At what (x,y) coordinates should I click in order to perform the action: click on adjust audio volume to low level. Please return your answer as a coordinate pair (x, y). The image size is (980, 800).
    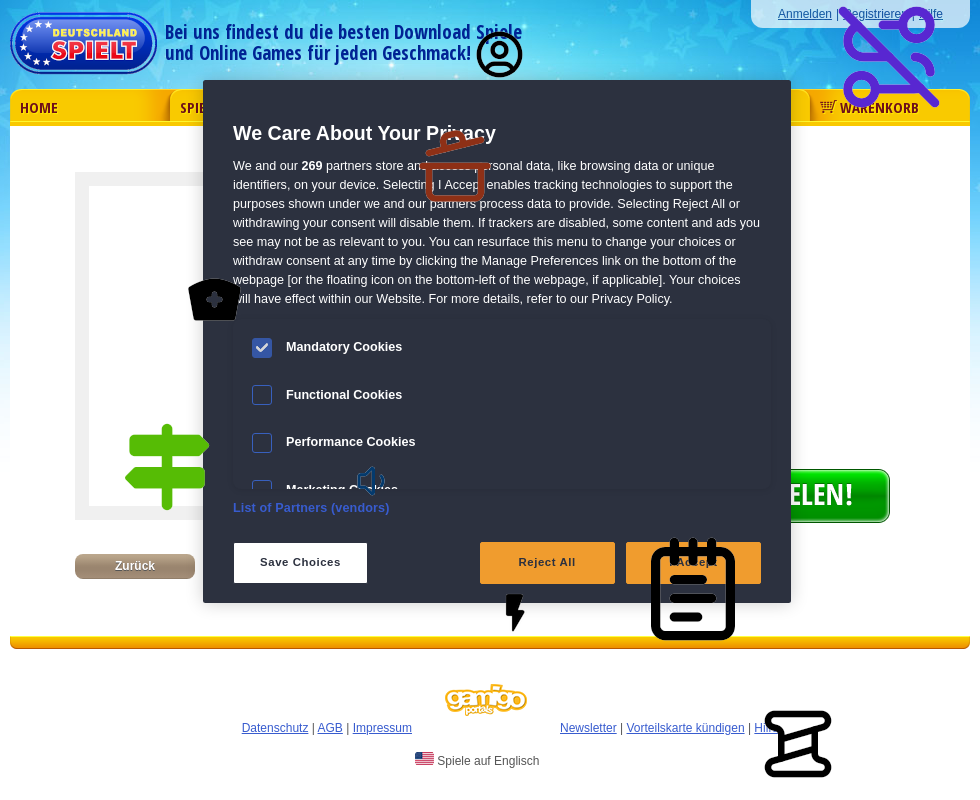
    Looking at the image, I should click on (375, 481).